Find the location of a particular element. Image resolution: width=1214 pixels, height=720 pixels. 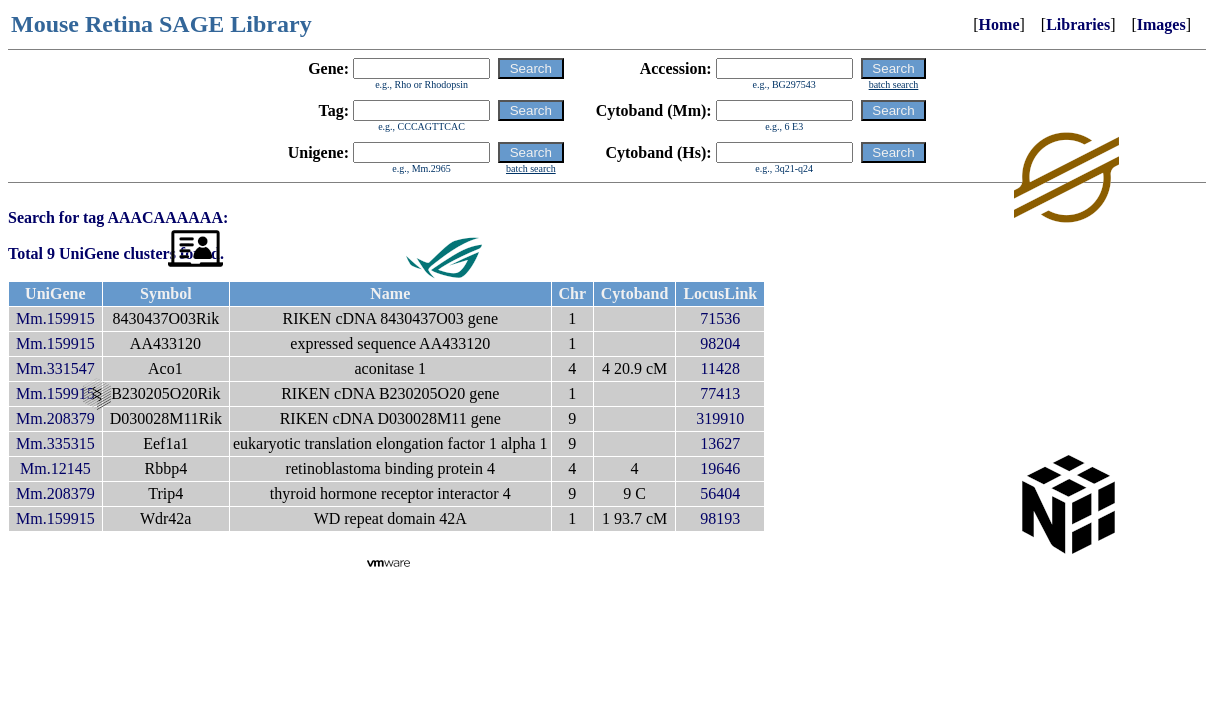

stellar cryptocurrency logo is located at coordinates (1066, 177).